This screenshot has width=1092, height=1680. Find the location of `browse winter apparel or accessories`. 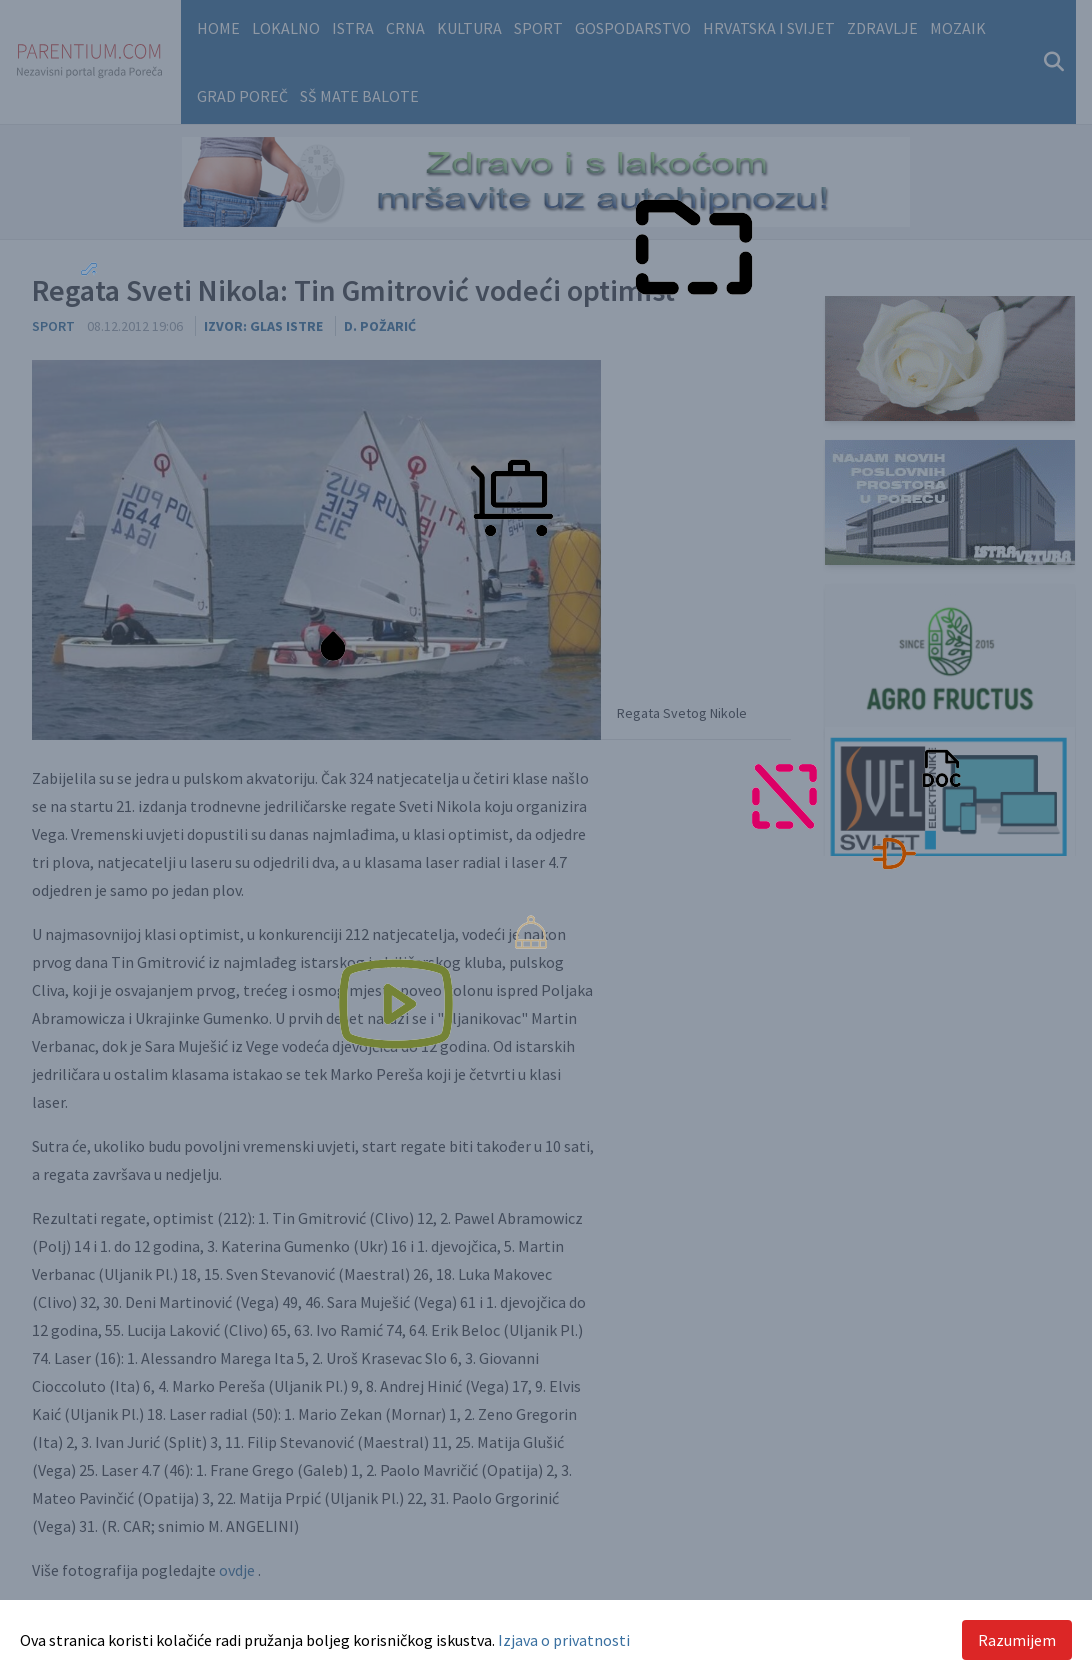

browse winter apparel or accessories is located at coordinates (531, 934).